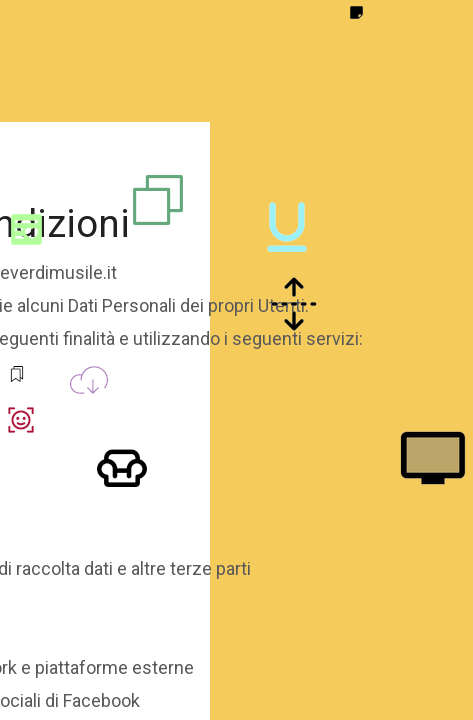 This screenshot has width=473, height=720. Describe the element at coordinates (122, 469) in the screenshot. I see `browse furniture or home decor items` at that location.